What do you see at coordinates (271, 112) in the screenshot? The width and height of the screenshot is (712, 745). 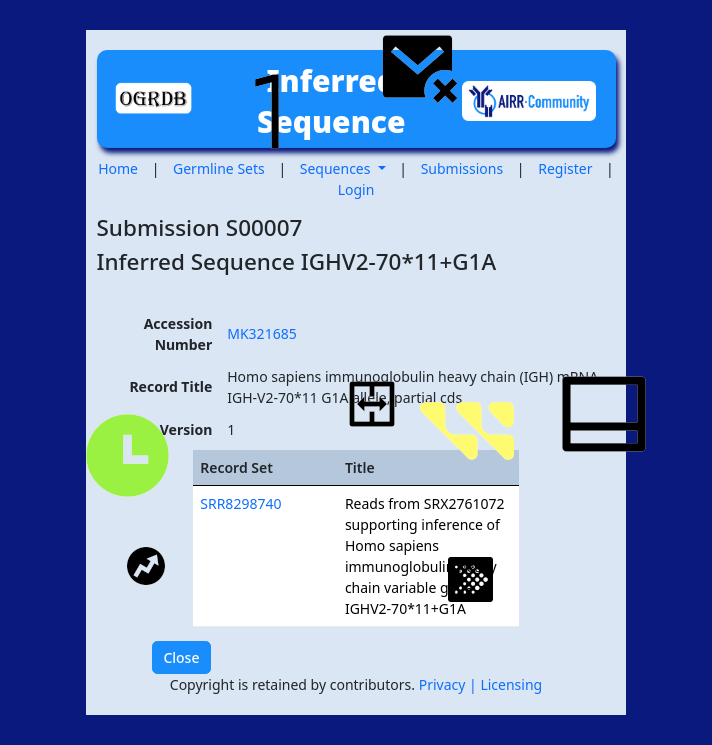 I see `indicates first item or top priority` at bounding box center [271, 112].